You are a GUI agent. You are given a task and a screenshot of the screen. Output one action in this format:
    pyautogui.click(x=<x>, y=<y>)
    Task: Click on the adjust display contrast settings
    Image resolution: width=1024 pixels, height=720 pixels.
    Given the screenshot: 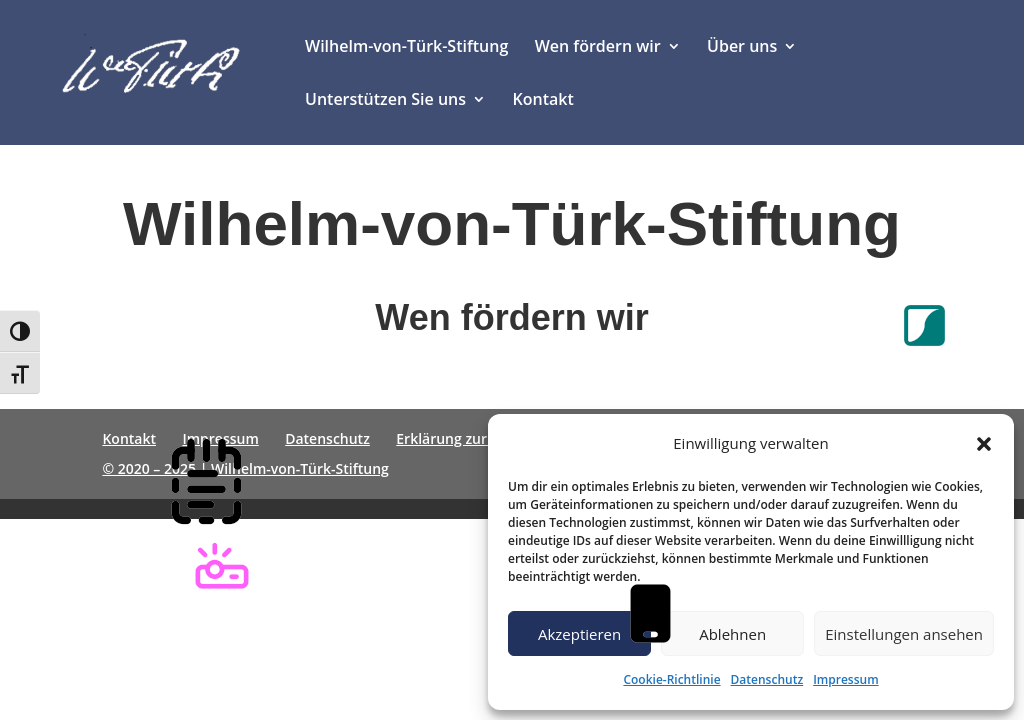 What is the action you would take?
    pyautogui.click(x=924, y=325)
    